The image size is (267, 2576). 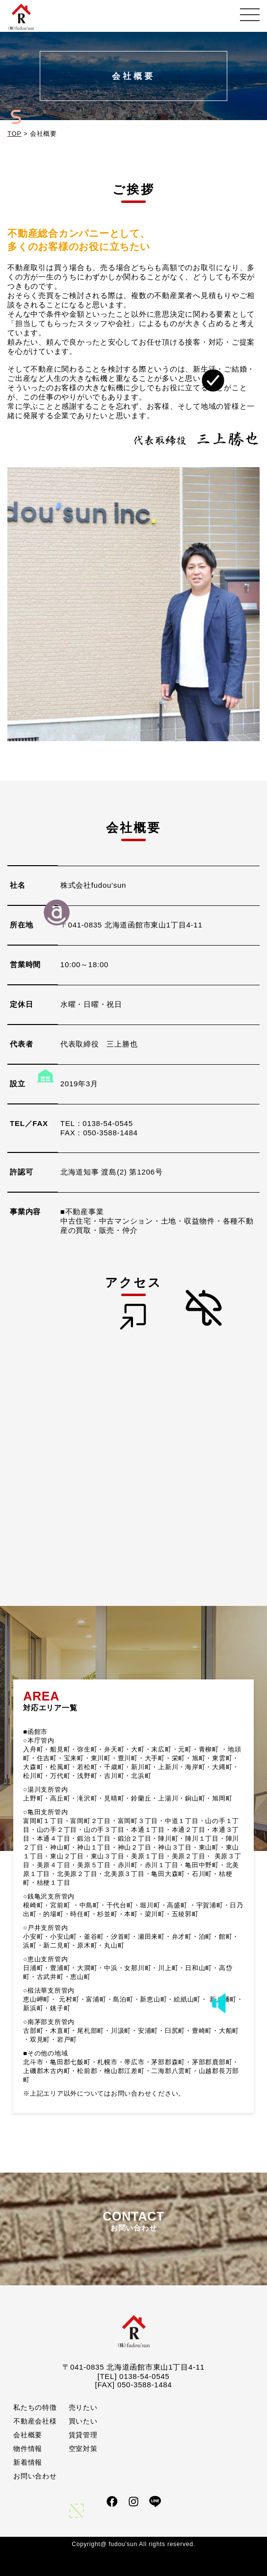 What do you see at coordinates (77, 2511) in the screenshot?
I see `deselect or clear current selection` at bounding box center [77, 2511].